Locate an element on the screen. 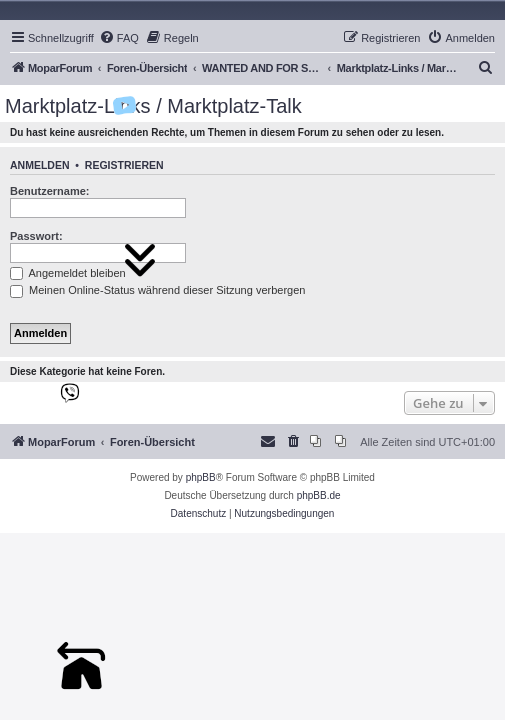  open YouTube Kids app is located at coordinates (124, 105).